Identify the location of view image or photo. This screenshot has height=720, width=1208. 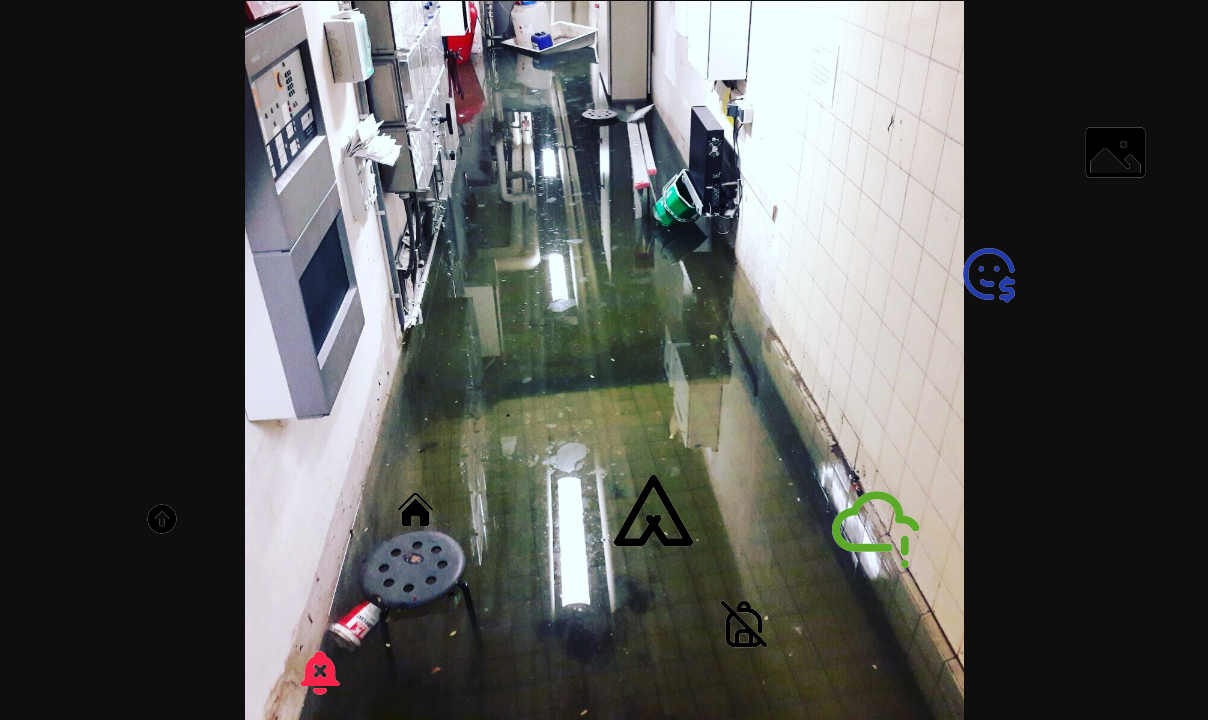
(1115, 152).